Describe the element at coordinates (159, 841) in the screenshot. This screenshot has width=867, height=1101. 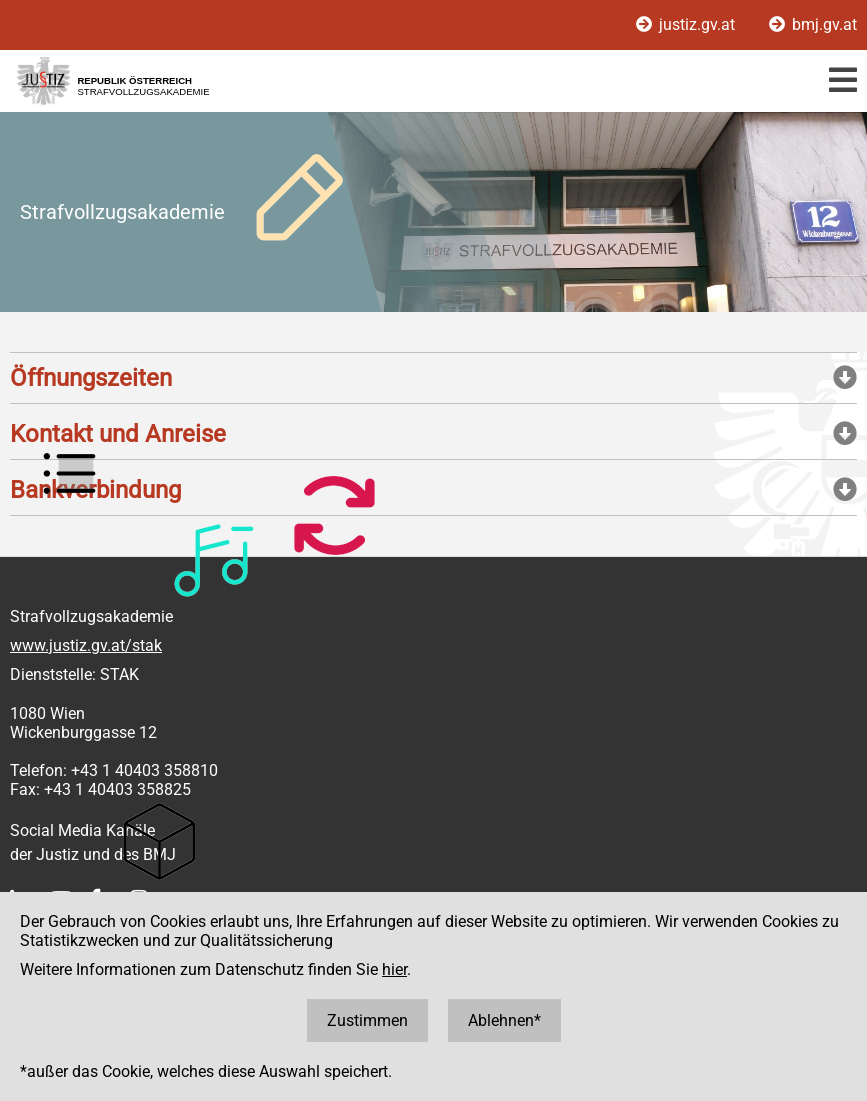
I see `view 3D model or object` at that location.